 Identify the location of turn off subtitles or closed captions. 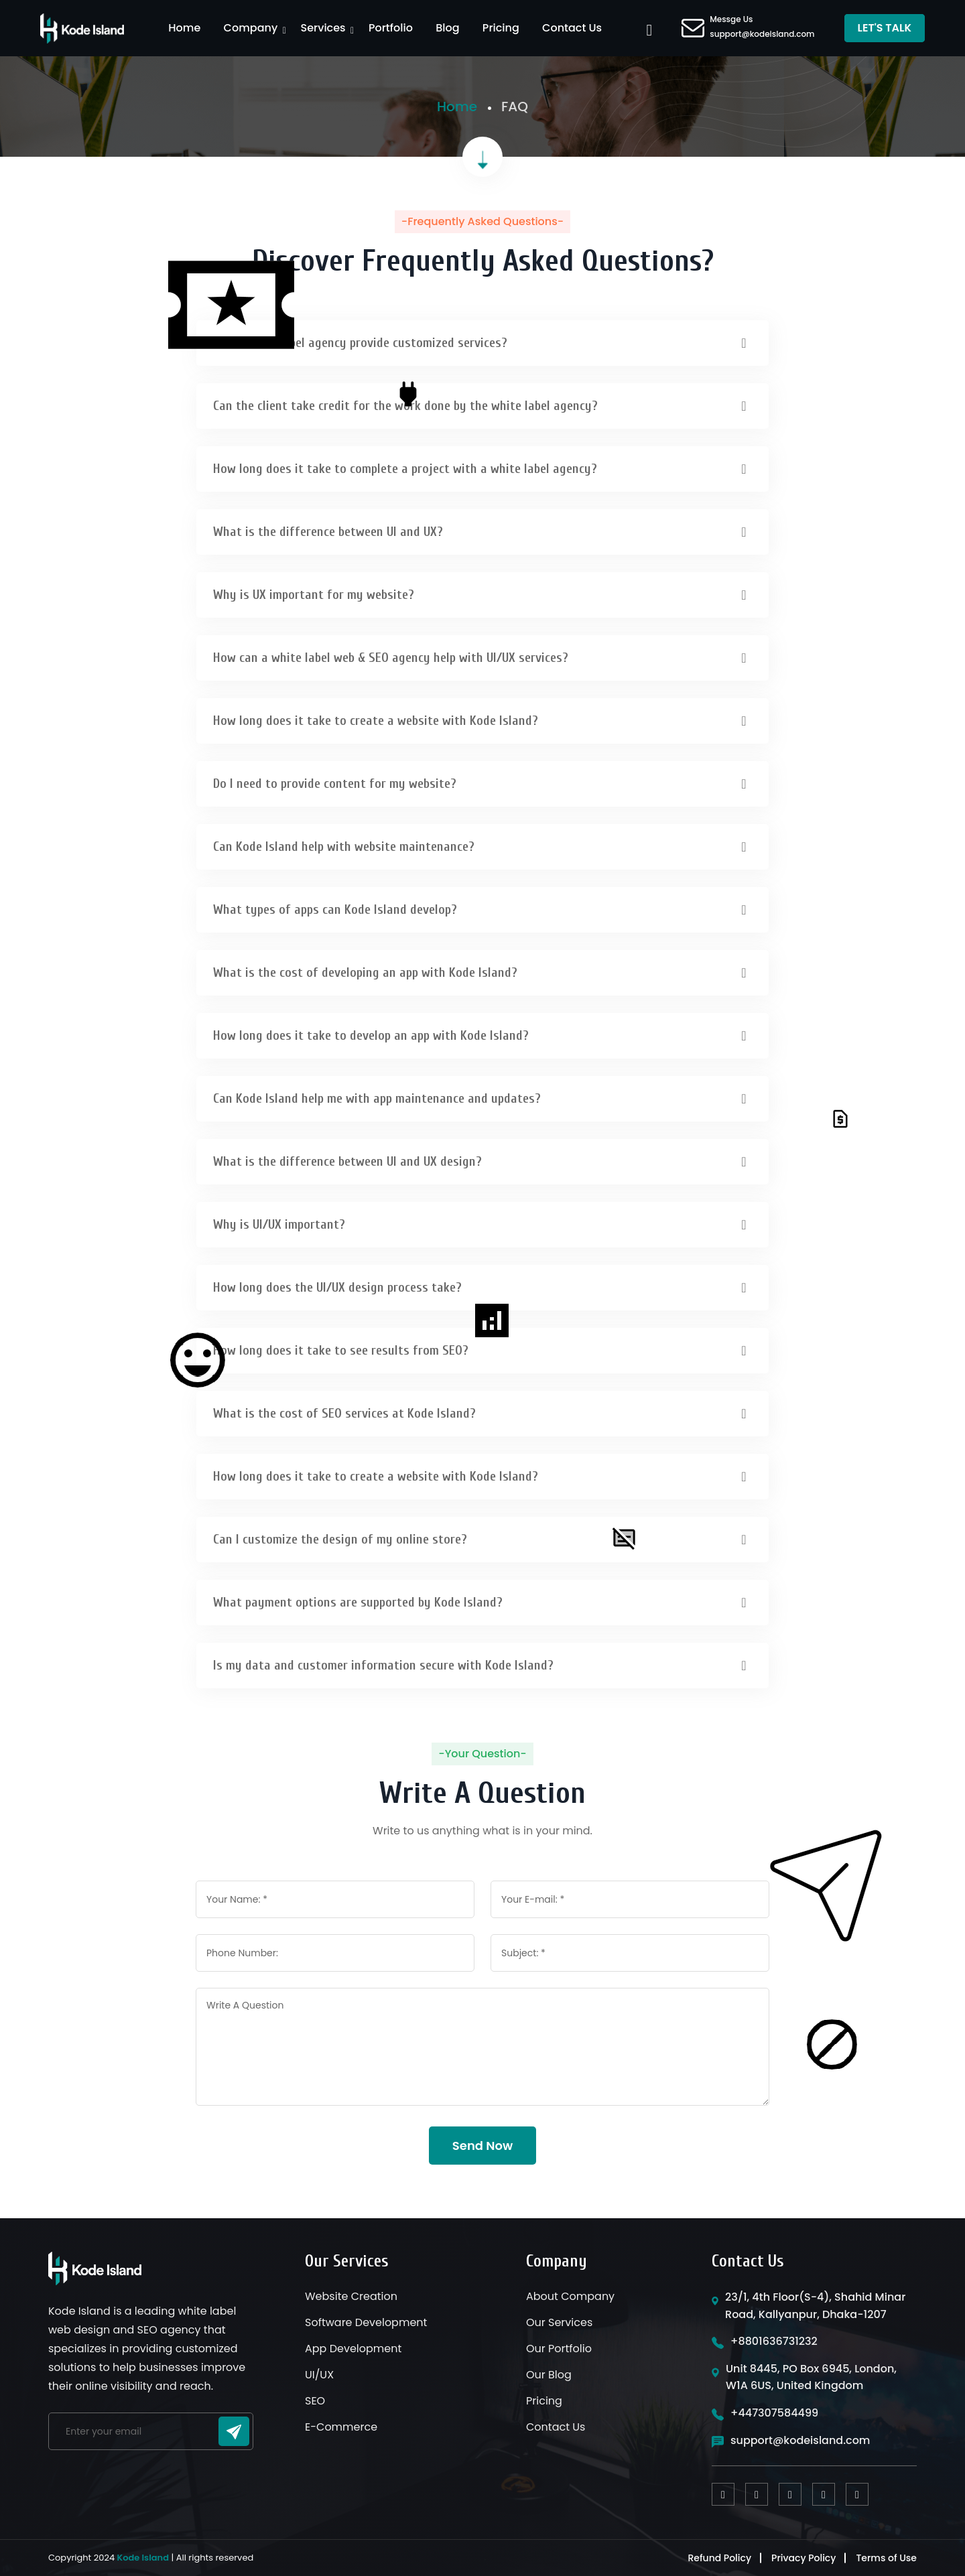
(624, 1538).